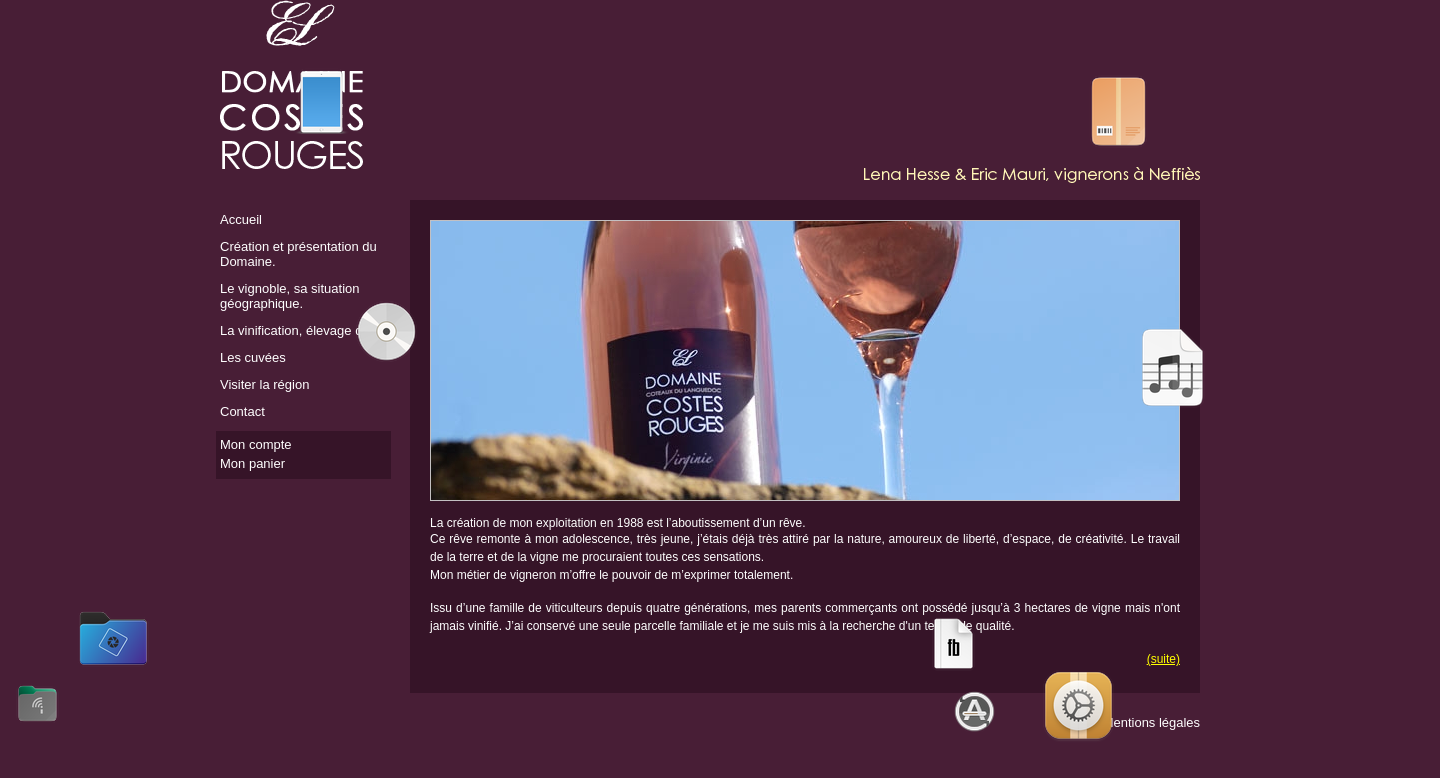 The height and width of the screenshot is (778, 1440). What do you see at coordinates (1118, 111) in the screenshot?
I see `a compressed archive or package file` at bounding box center [1118, 111].